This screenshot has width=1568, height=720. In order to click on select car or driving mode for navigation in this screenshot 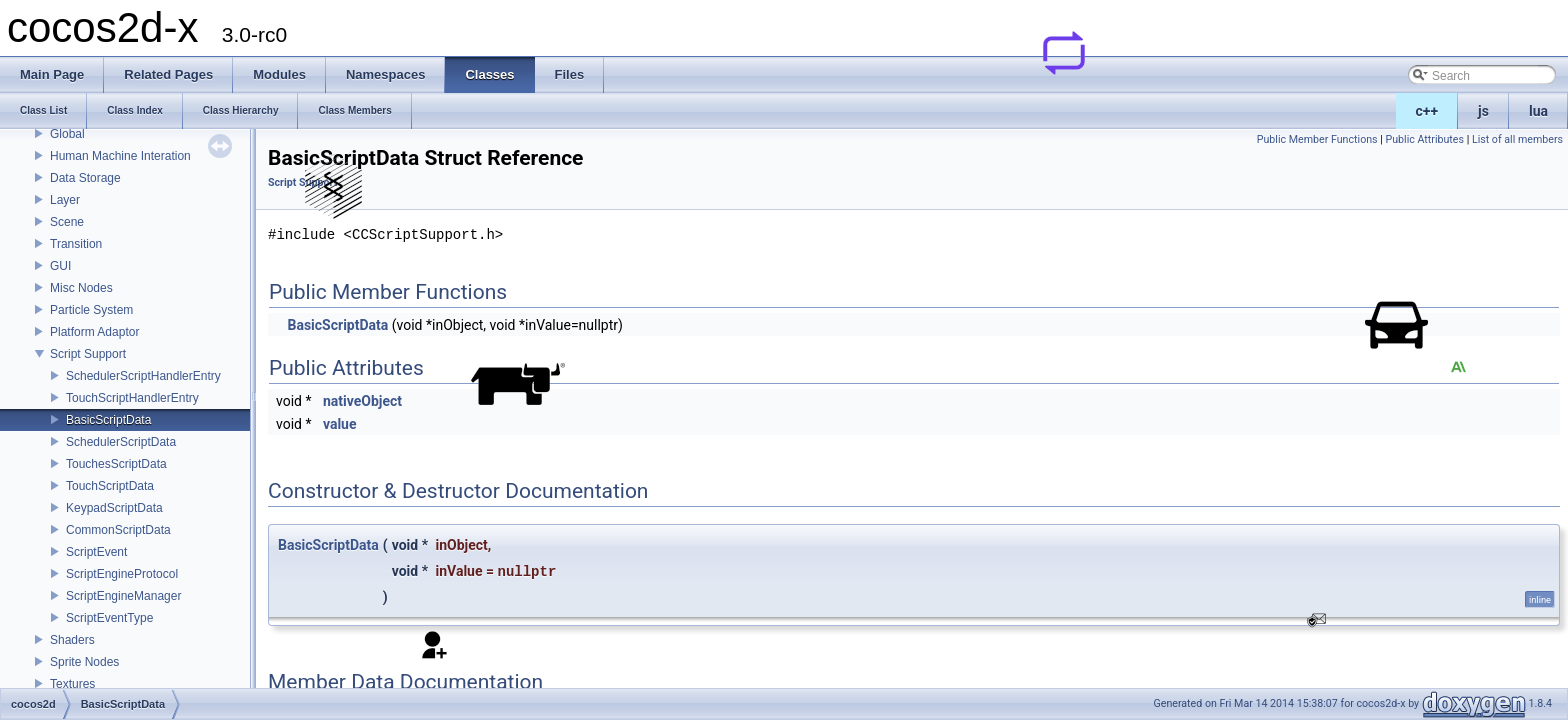, I will do `click(1396, 322)`.